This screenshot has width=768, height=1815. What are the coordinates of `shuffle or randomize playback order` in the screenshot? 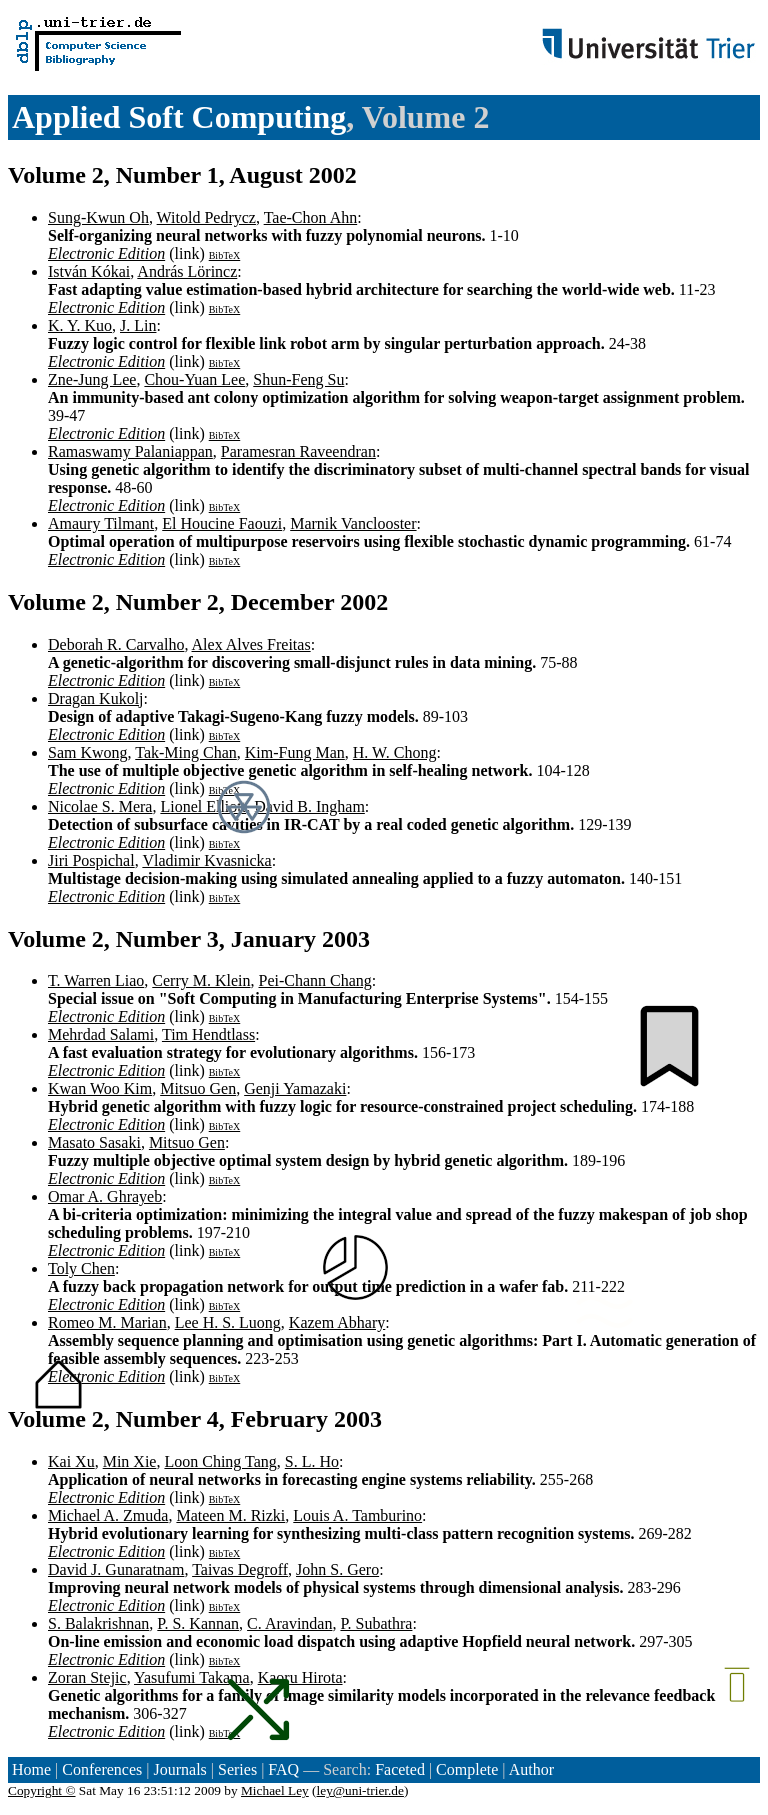 It's located at (258, 1709).